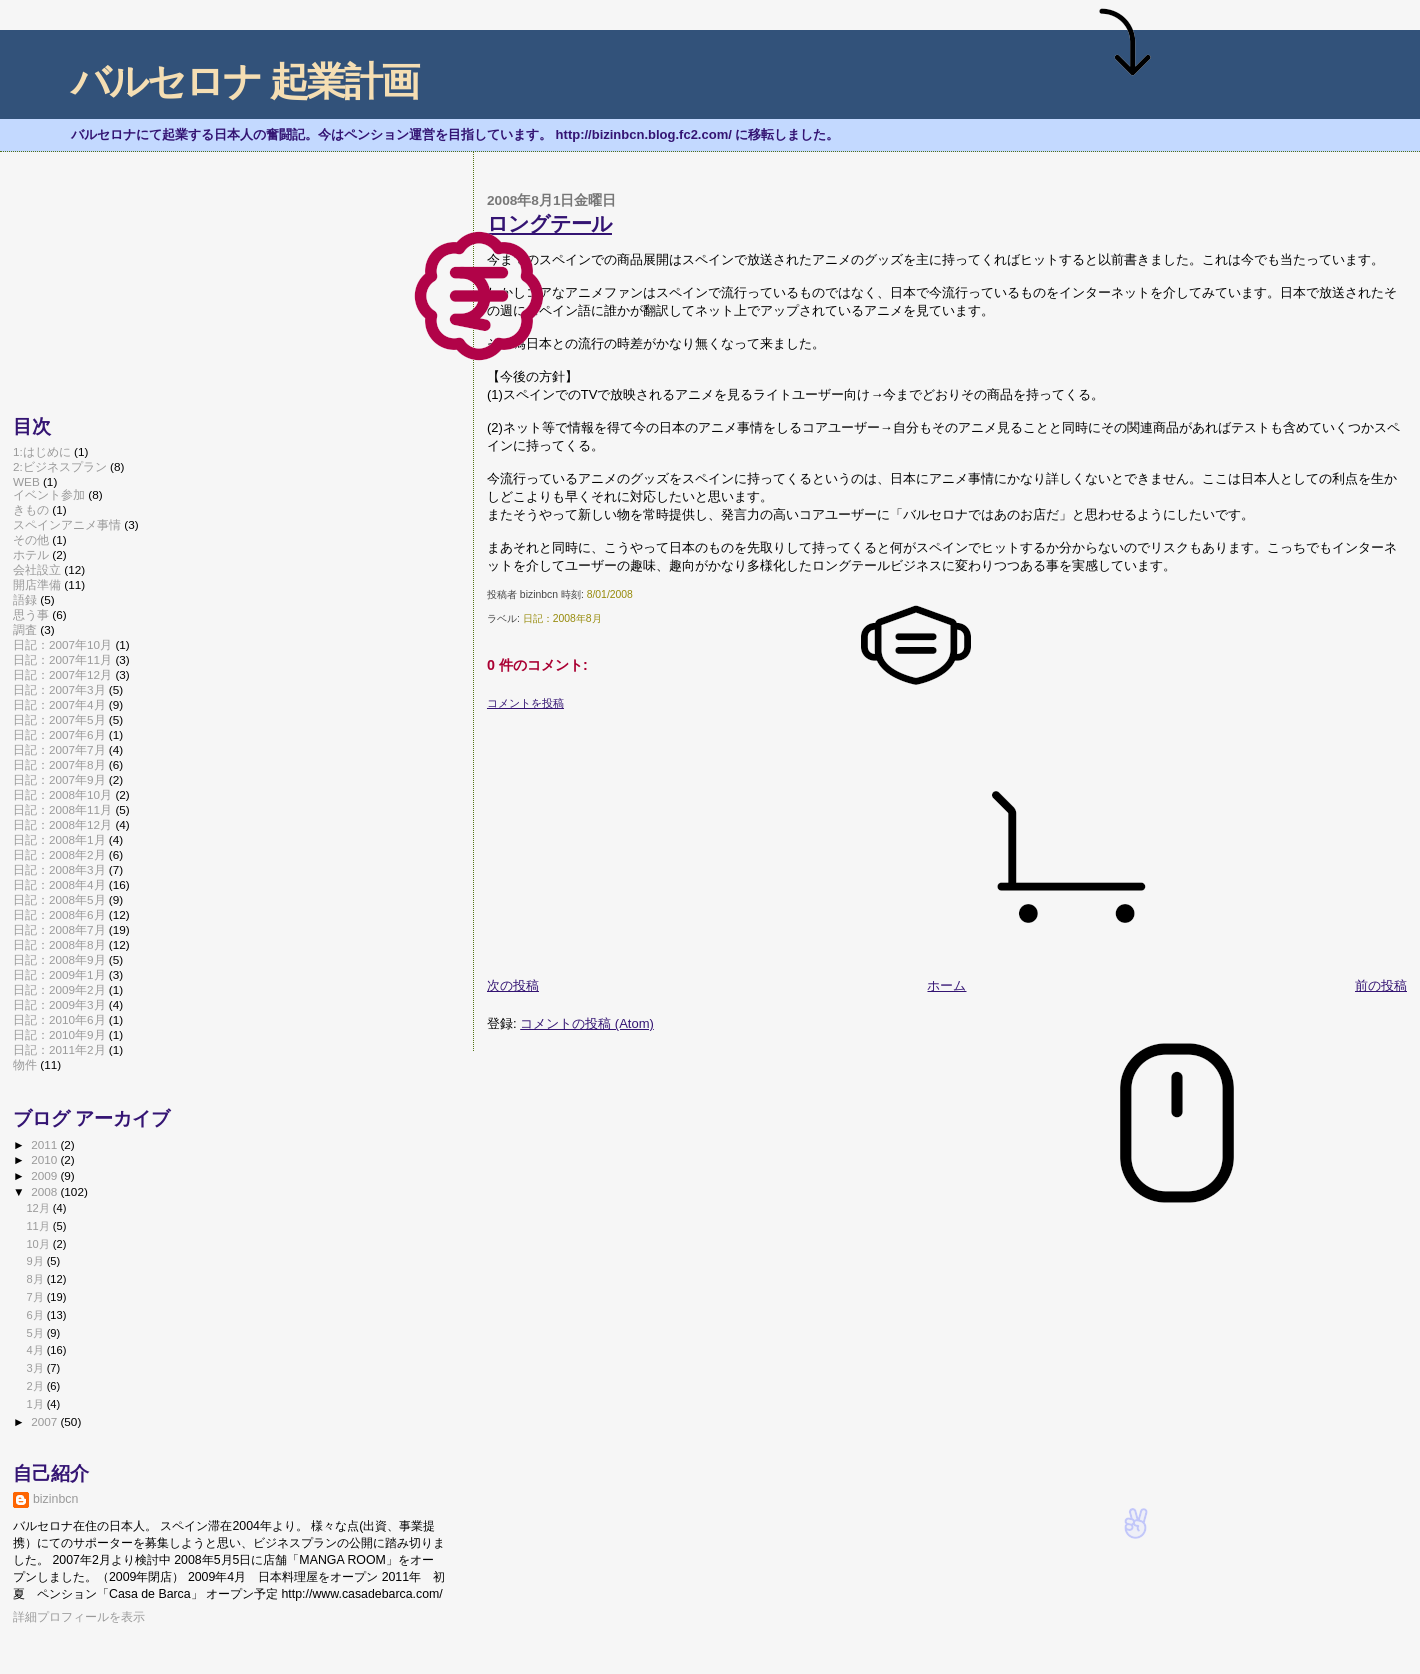  Describe the element at coordinates (1125, 42) in the screenshot. I see `redirect or forward content downward` at that location.